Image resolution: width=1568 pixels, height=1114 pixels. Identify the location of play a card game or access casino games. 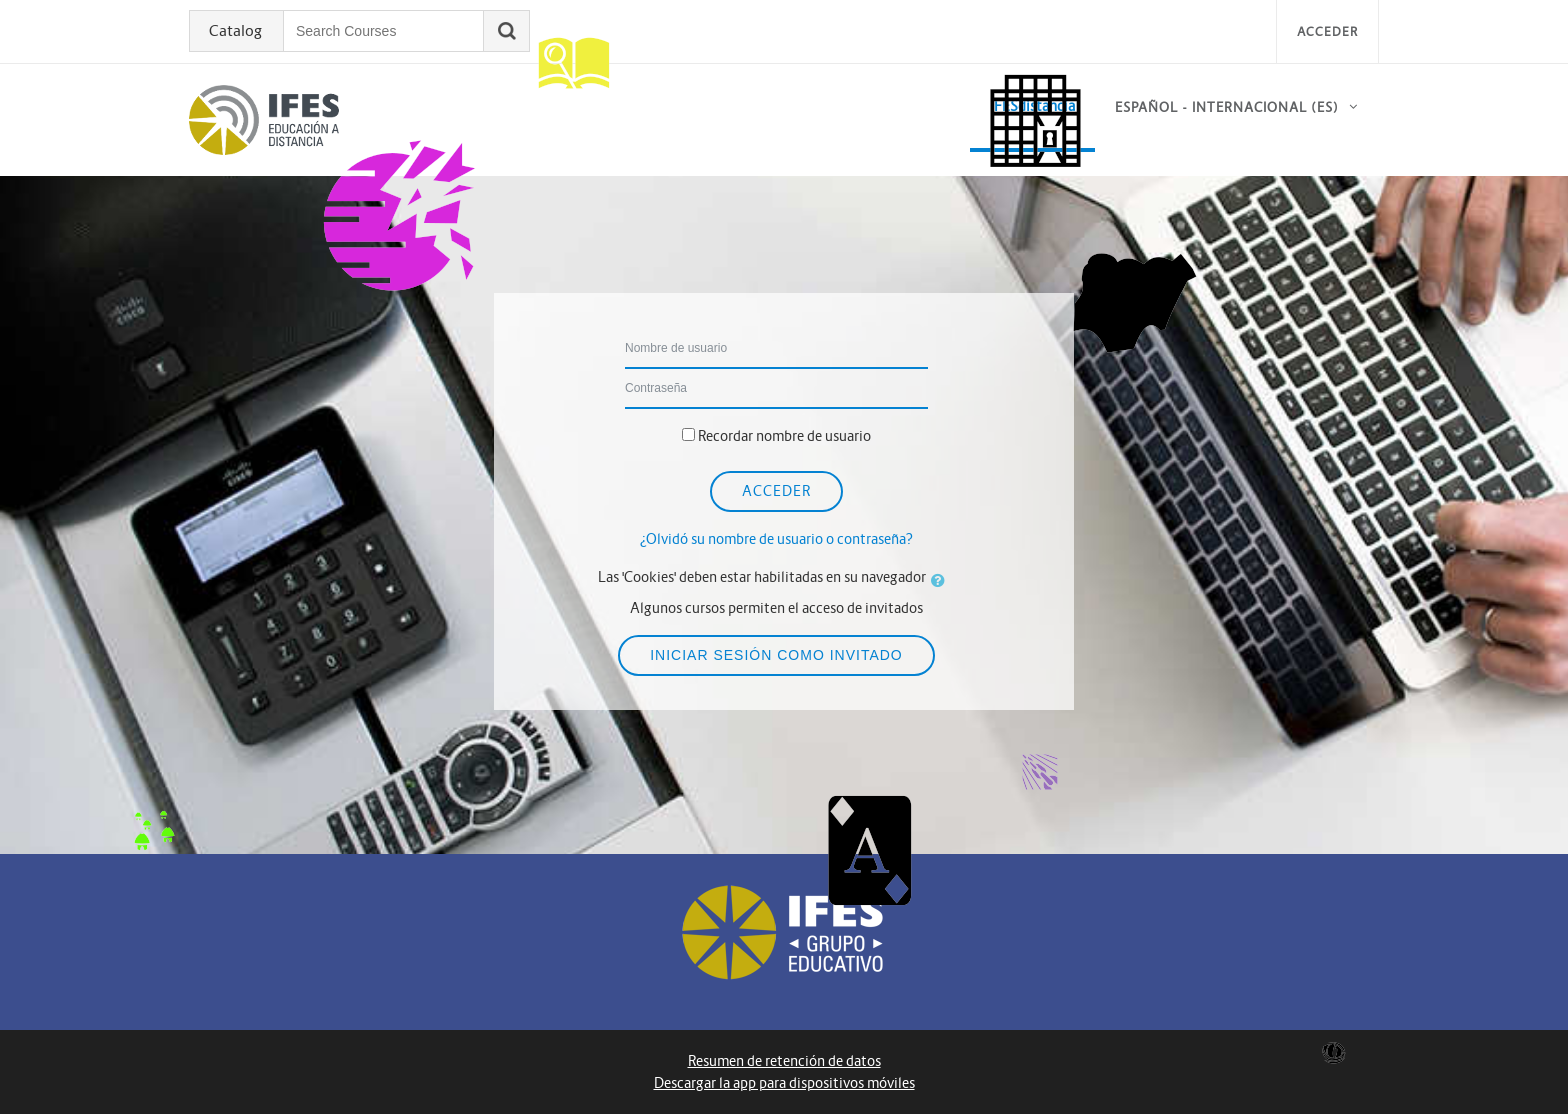
(869, 850).